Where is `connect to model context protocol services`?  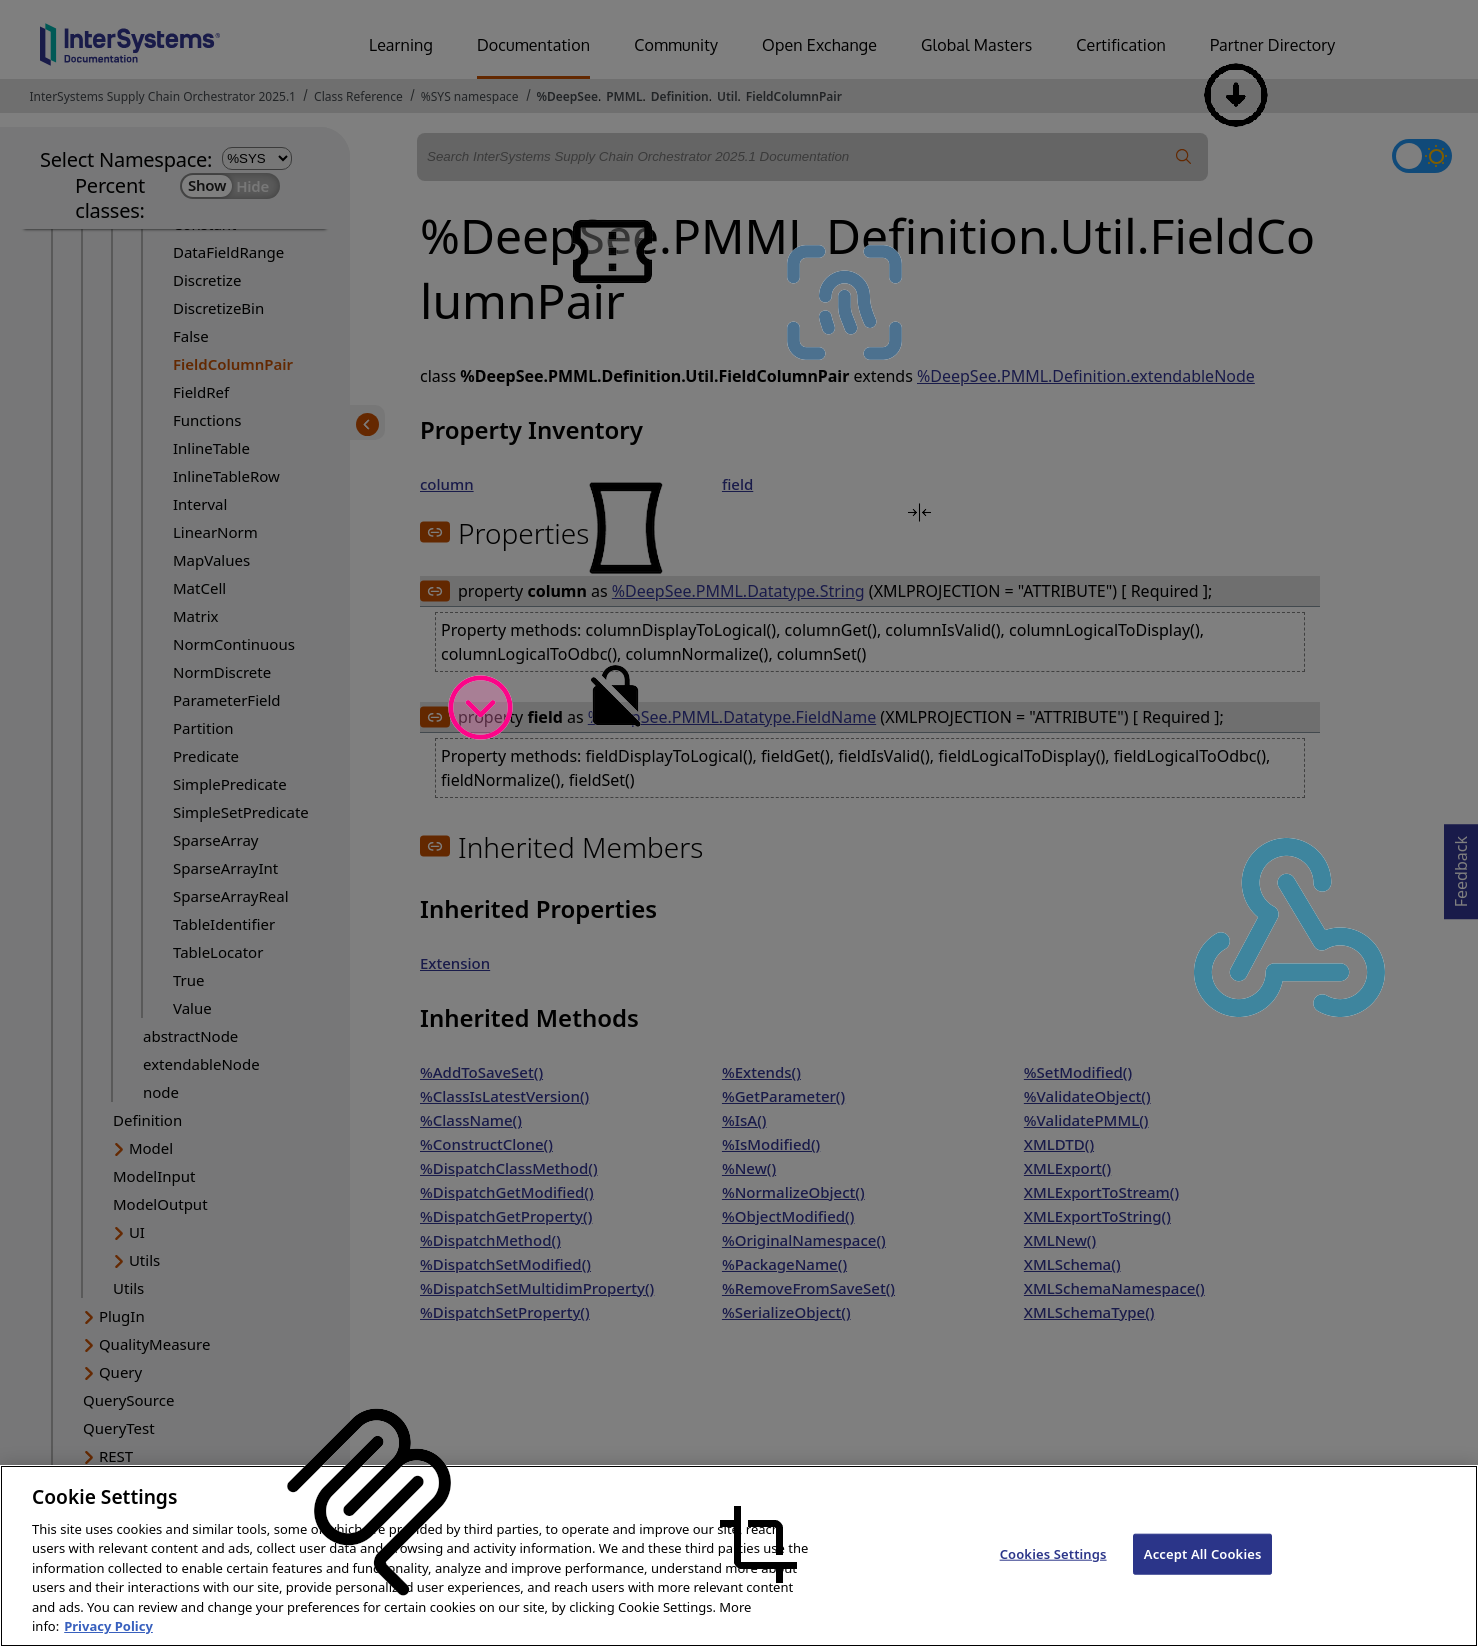
connect to model context protocol services is located at coordinates (370, 1501).